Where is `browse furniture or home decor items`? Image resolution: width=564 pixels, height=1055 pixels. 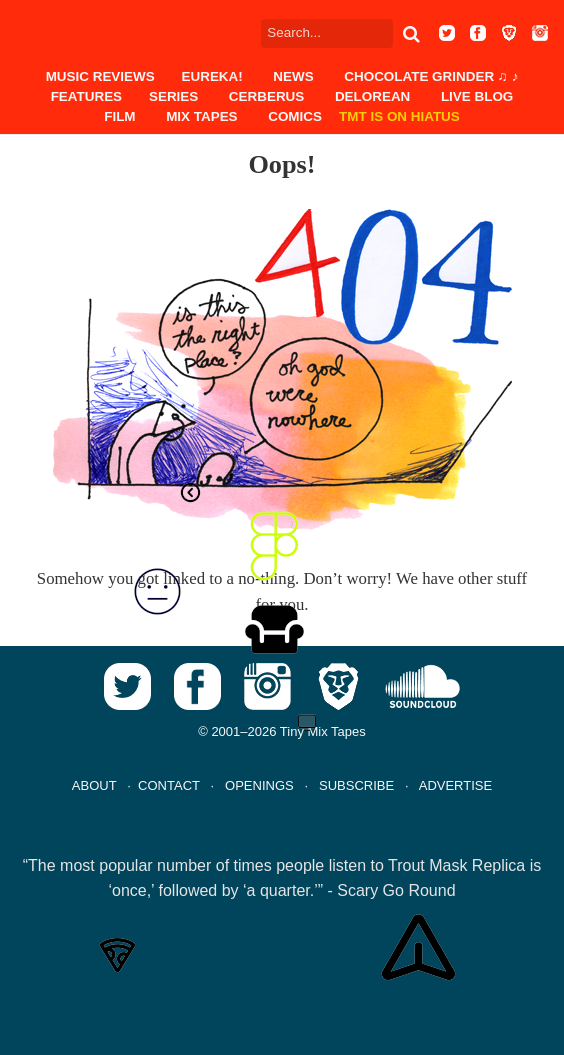 browse furniture or home decor items is located at coordinates (274, 630).